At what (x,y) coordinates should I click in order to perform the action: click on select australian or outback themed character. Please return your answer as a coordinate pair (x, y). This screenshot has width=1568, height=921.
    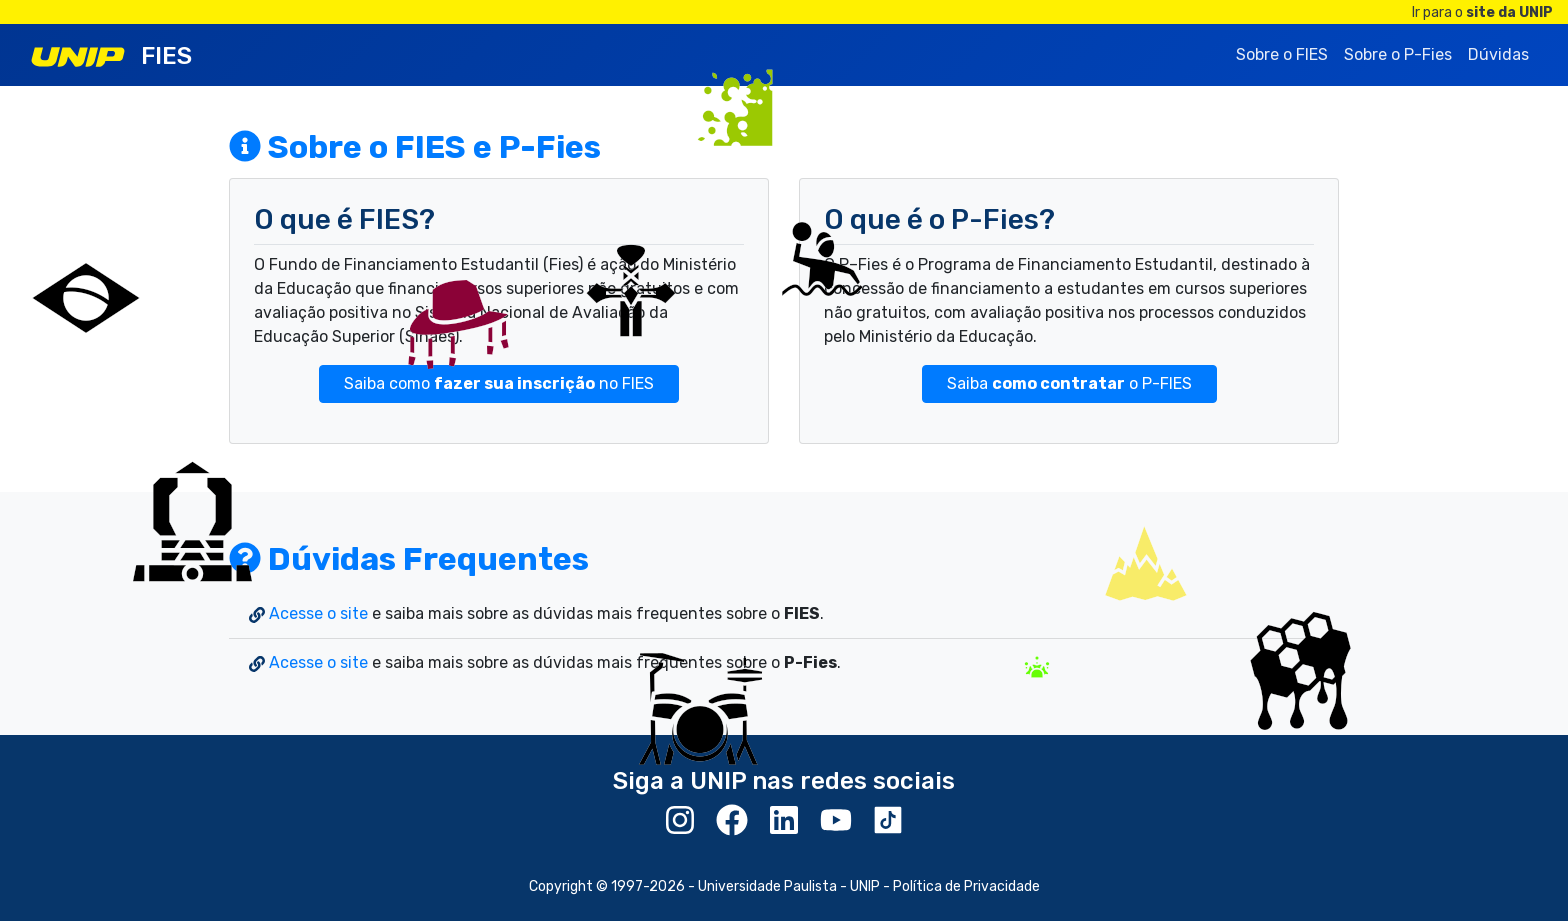
    Looking at the image, I should click on (458, 324).